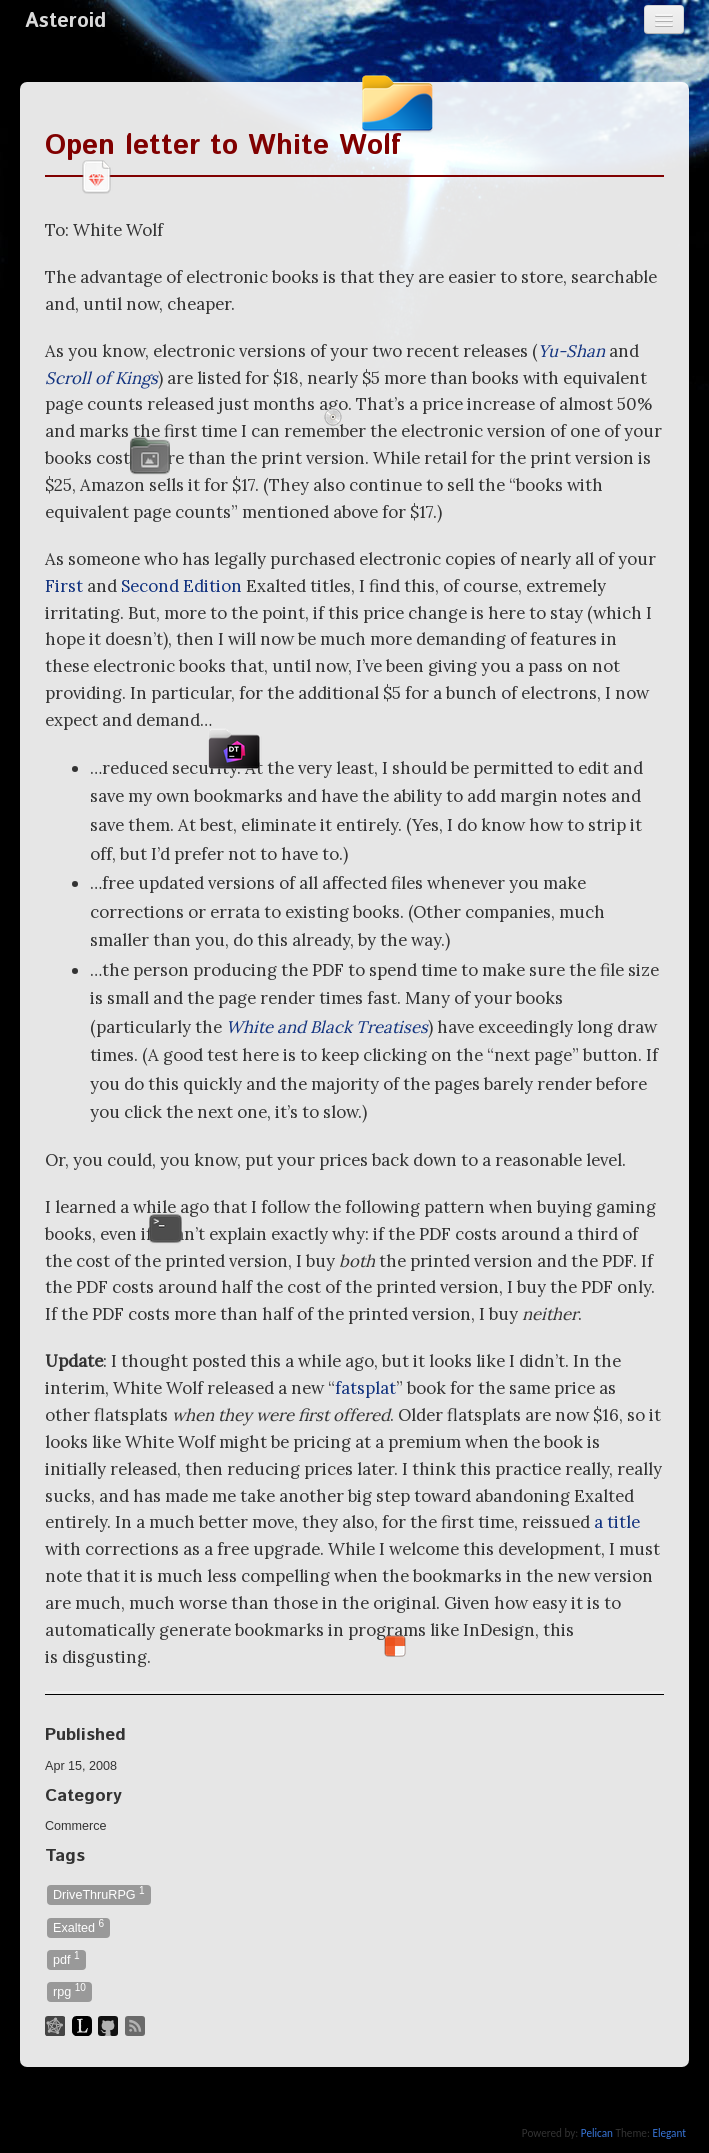 This screenshot has height=2153, width=709. What do you see at coordinates (234, 750) in the screenshot?
I see `open jetbrains dottrace project folder` at bounding box center [234, 750].